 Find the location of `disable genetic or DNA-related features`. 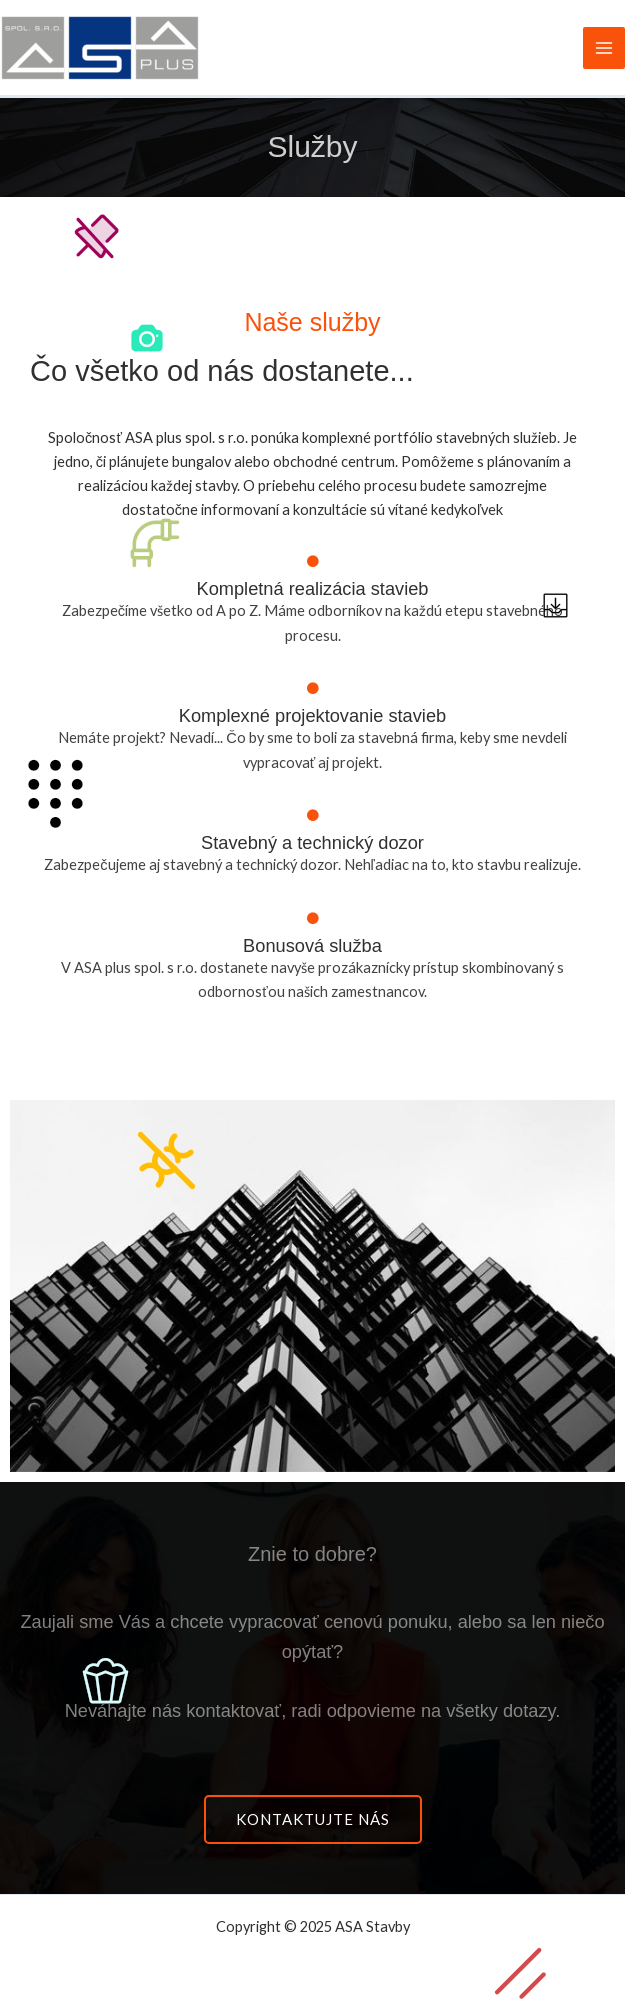

disable genetic or DNA-related features is located at coordinates (166, 1160).